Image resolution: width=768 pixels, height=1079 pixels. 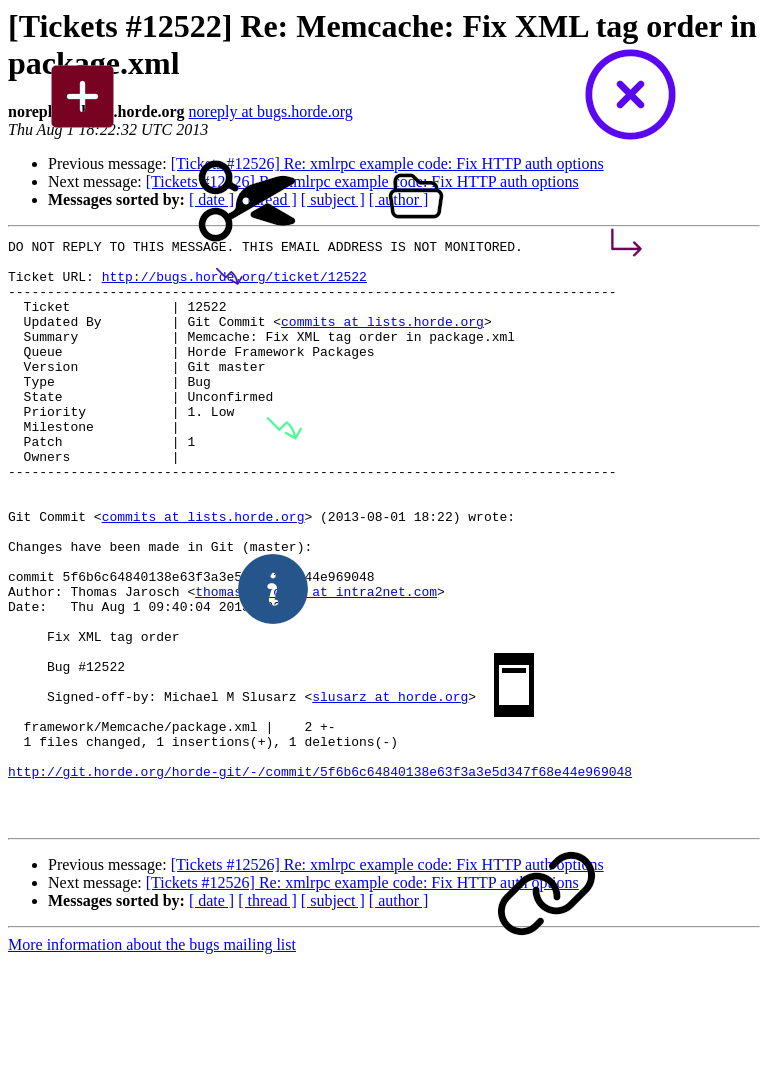 What do you see at coordinates (246, 201) in the screenshot?
I see `cut selected content` at bounding box center [246, 201].